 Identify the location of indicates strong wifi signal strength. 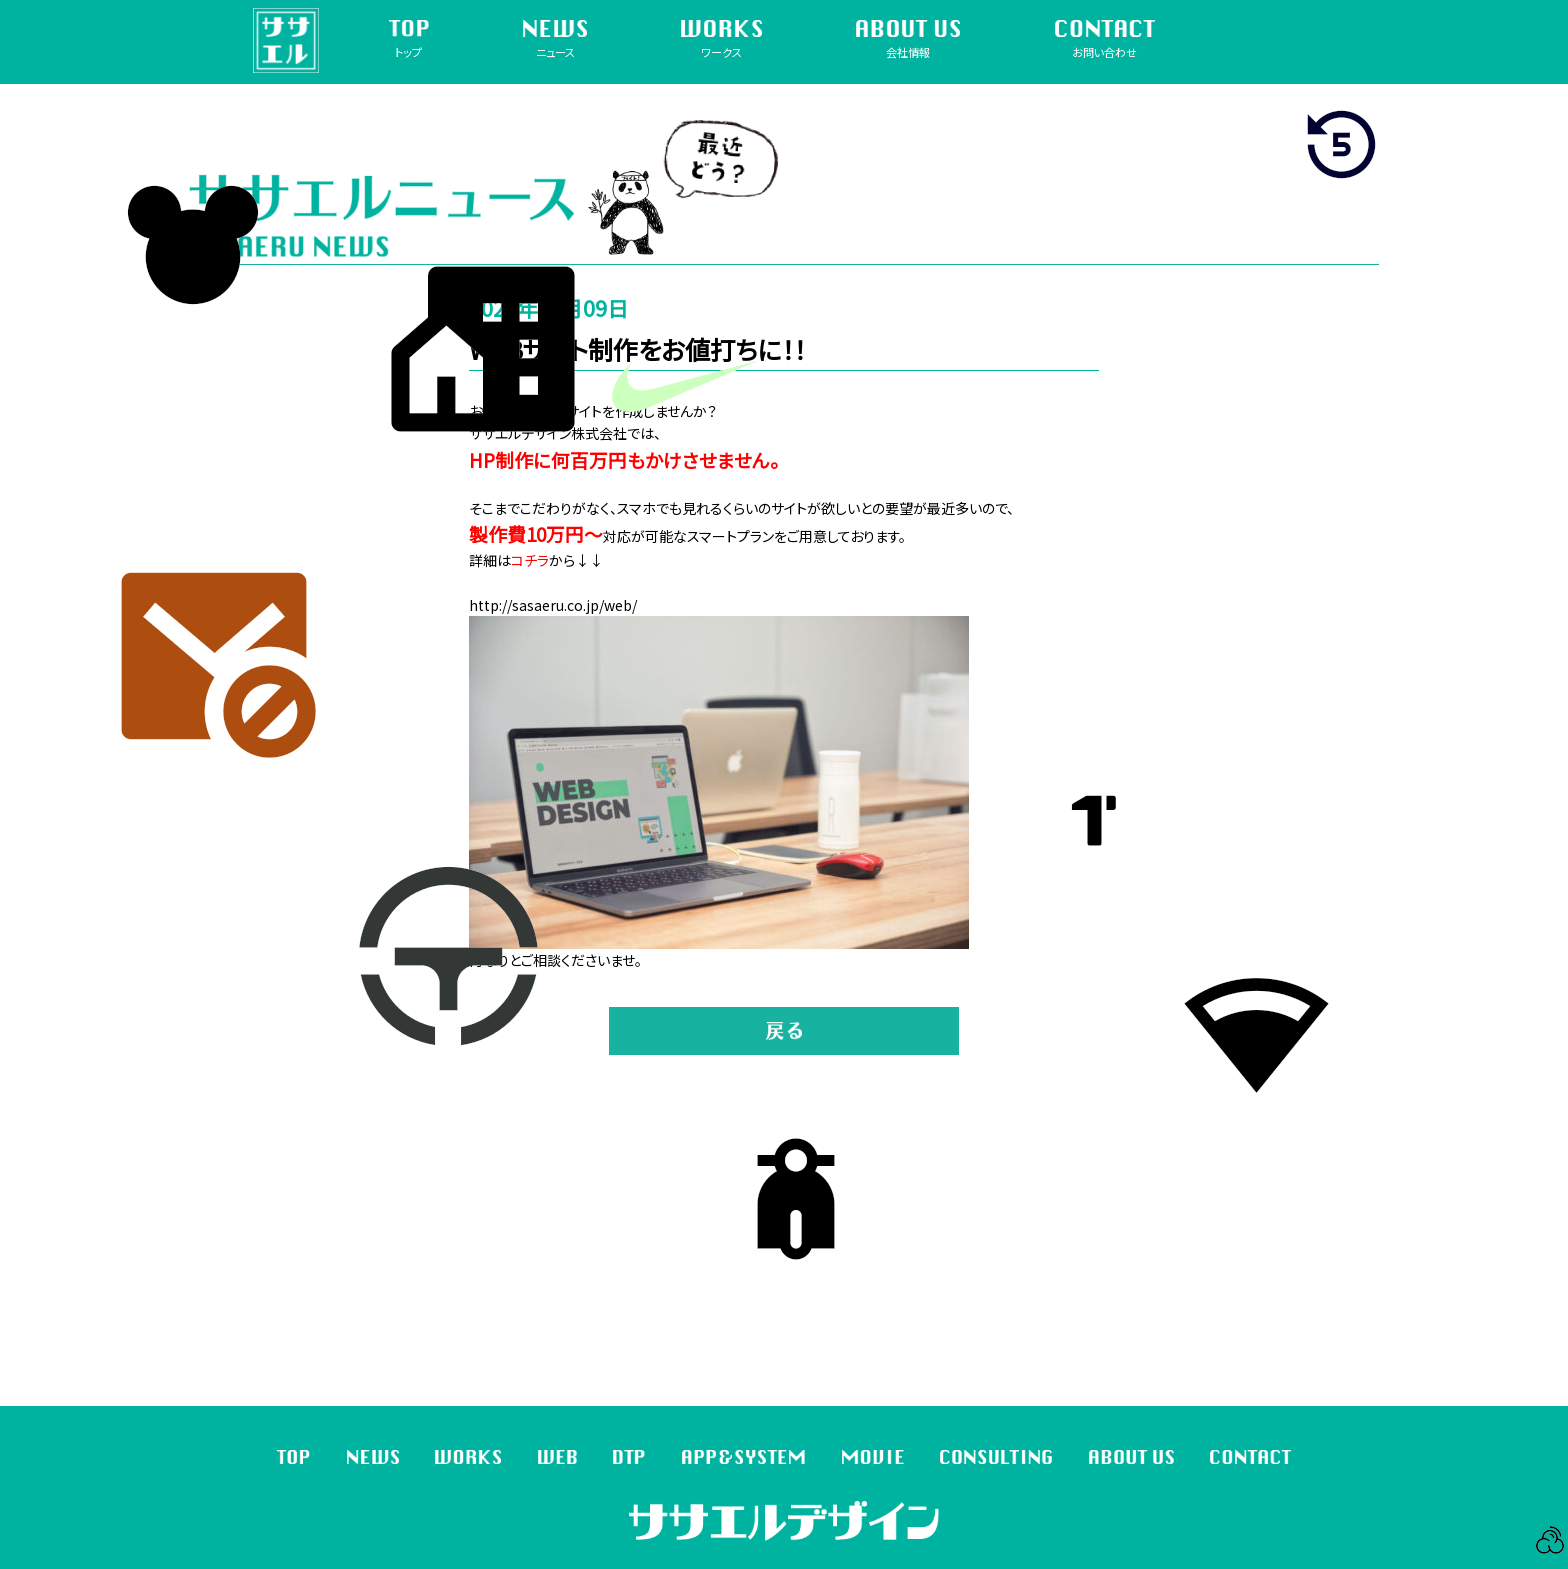
(1256, 1035).